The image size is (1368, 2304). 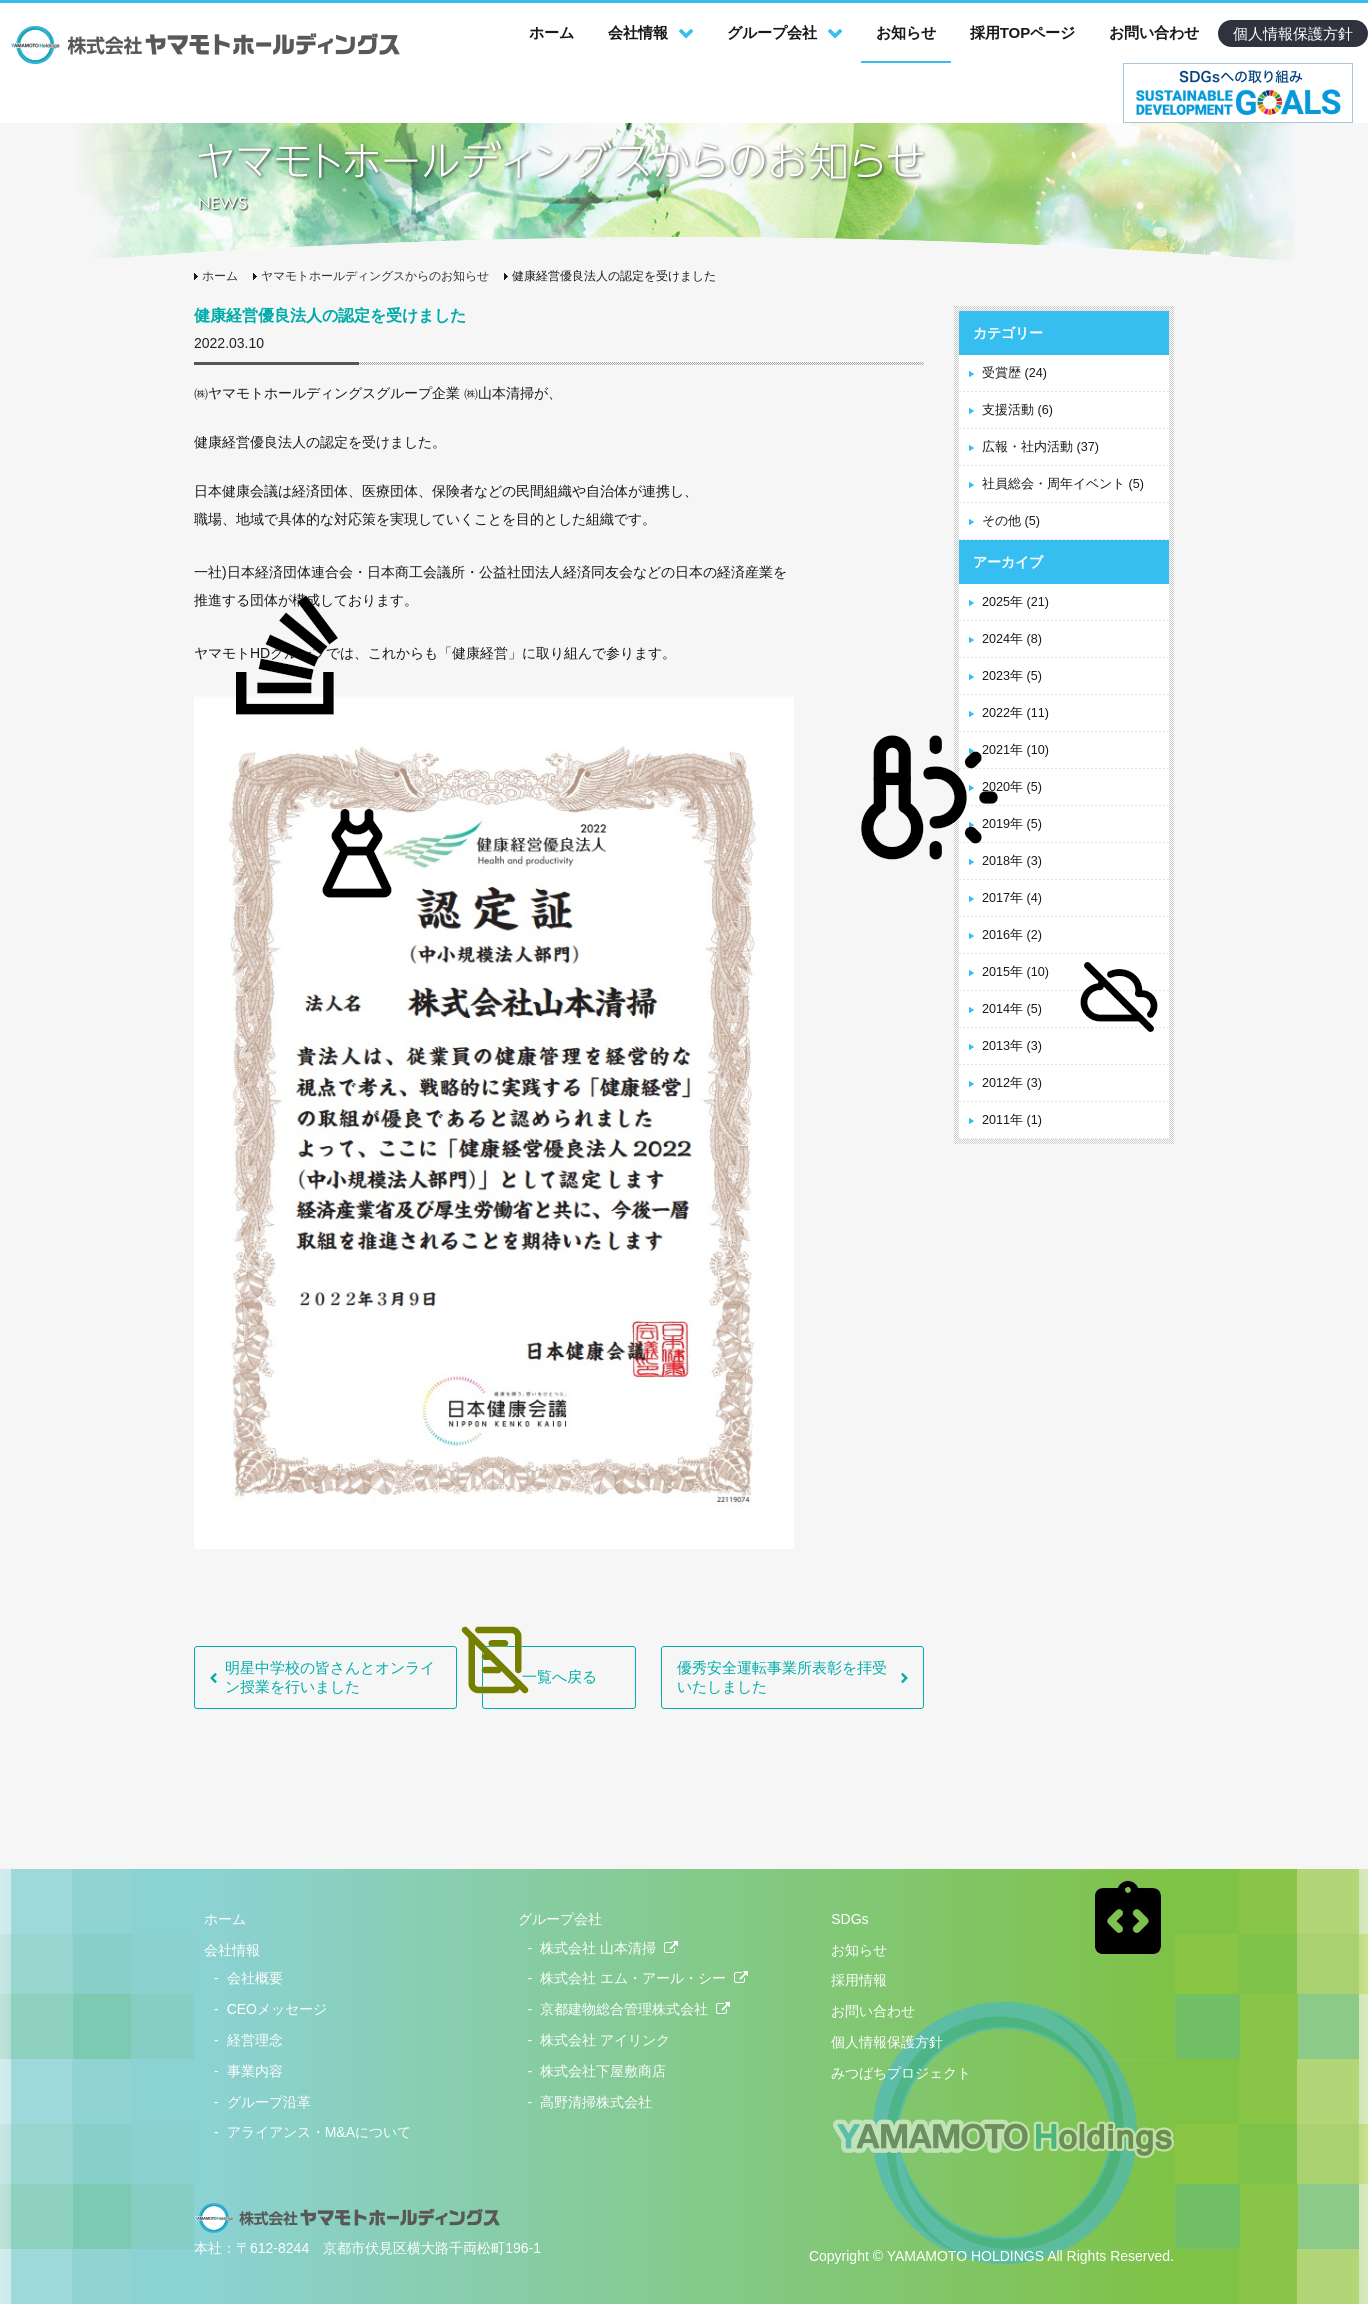 What do you see at coordinates (929, 797) in the screenshot?
I see `view current outdoor temperature` at bounding box center [929, 797].